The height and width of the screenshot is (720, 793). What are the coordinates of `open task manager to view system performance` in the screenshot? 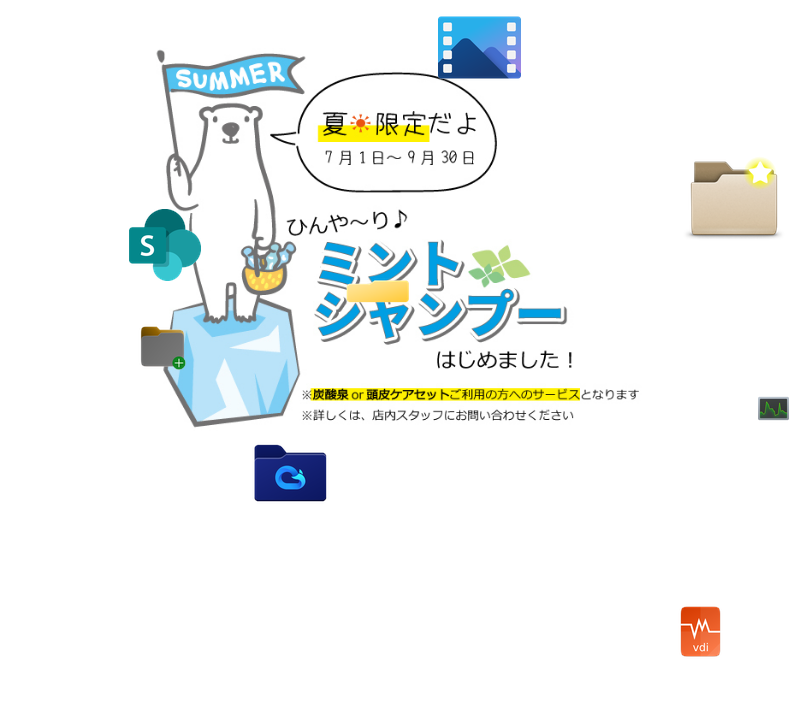 It's located at (773, 408).